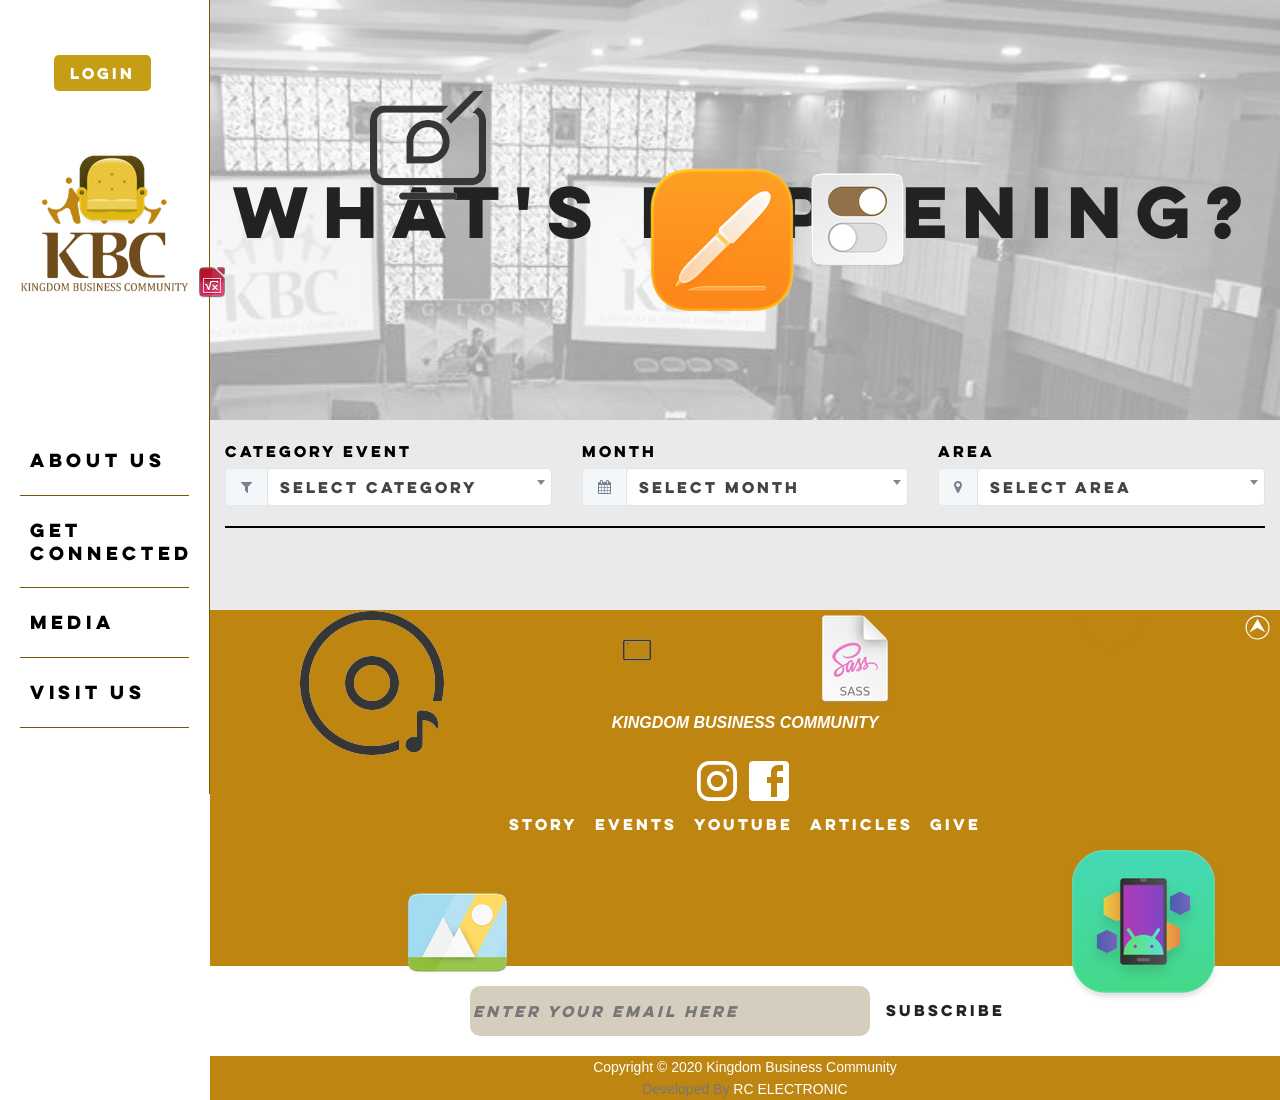 The width and height of the screenshot is (1280, 1100). I want to click on open LibreOffice Impress presentation software, so click(722, 240).